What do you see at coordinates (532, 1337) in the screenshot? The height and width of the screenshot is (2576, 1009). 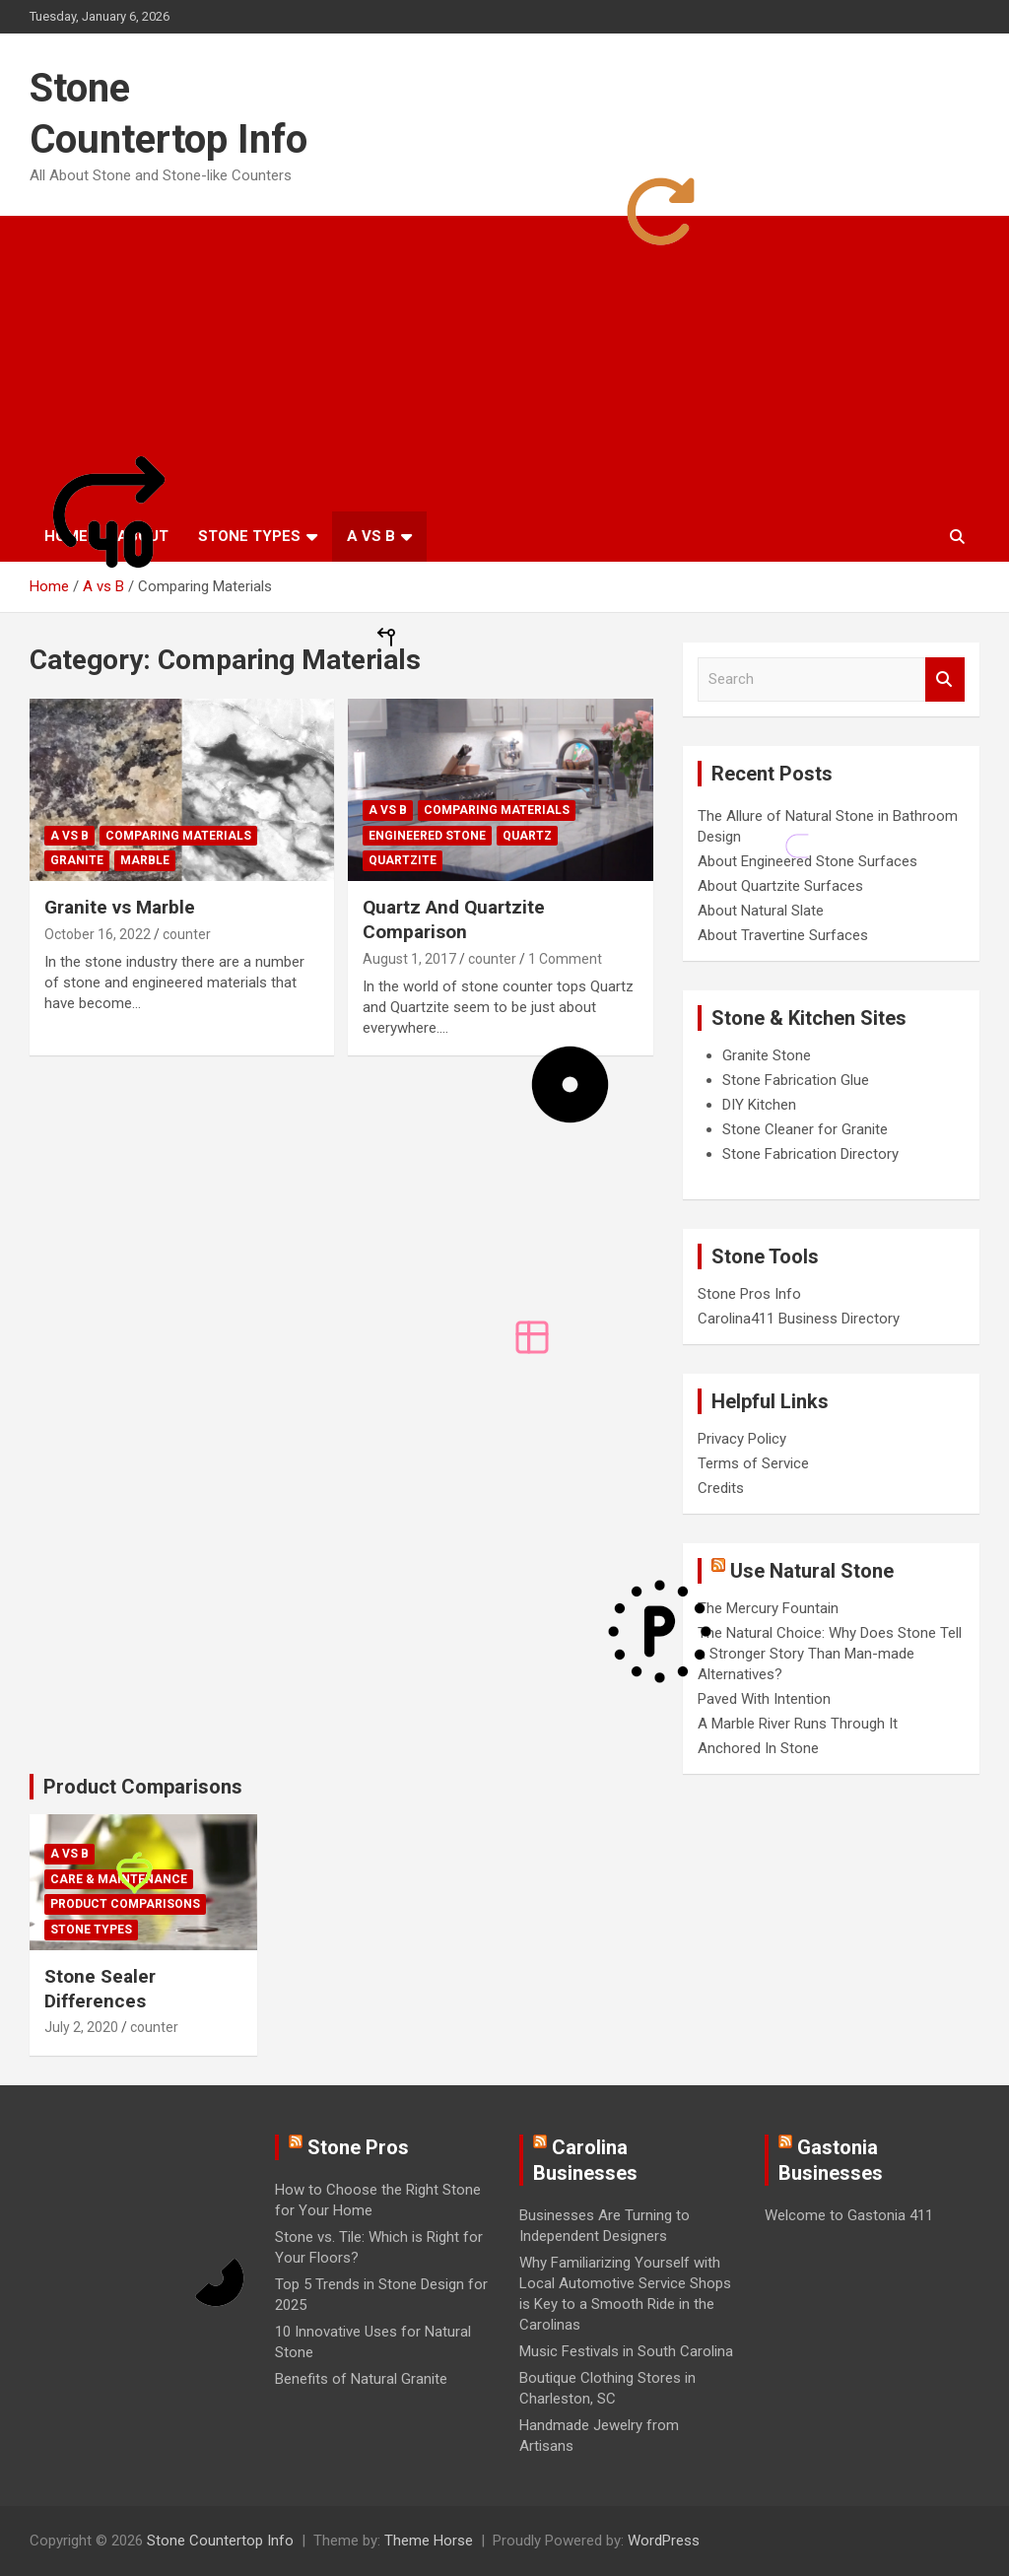 I see `view data in table format` at bounding box center [532, 1337].